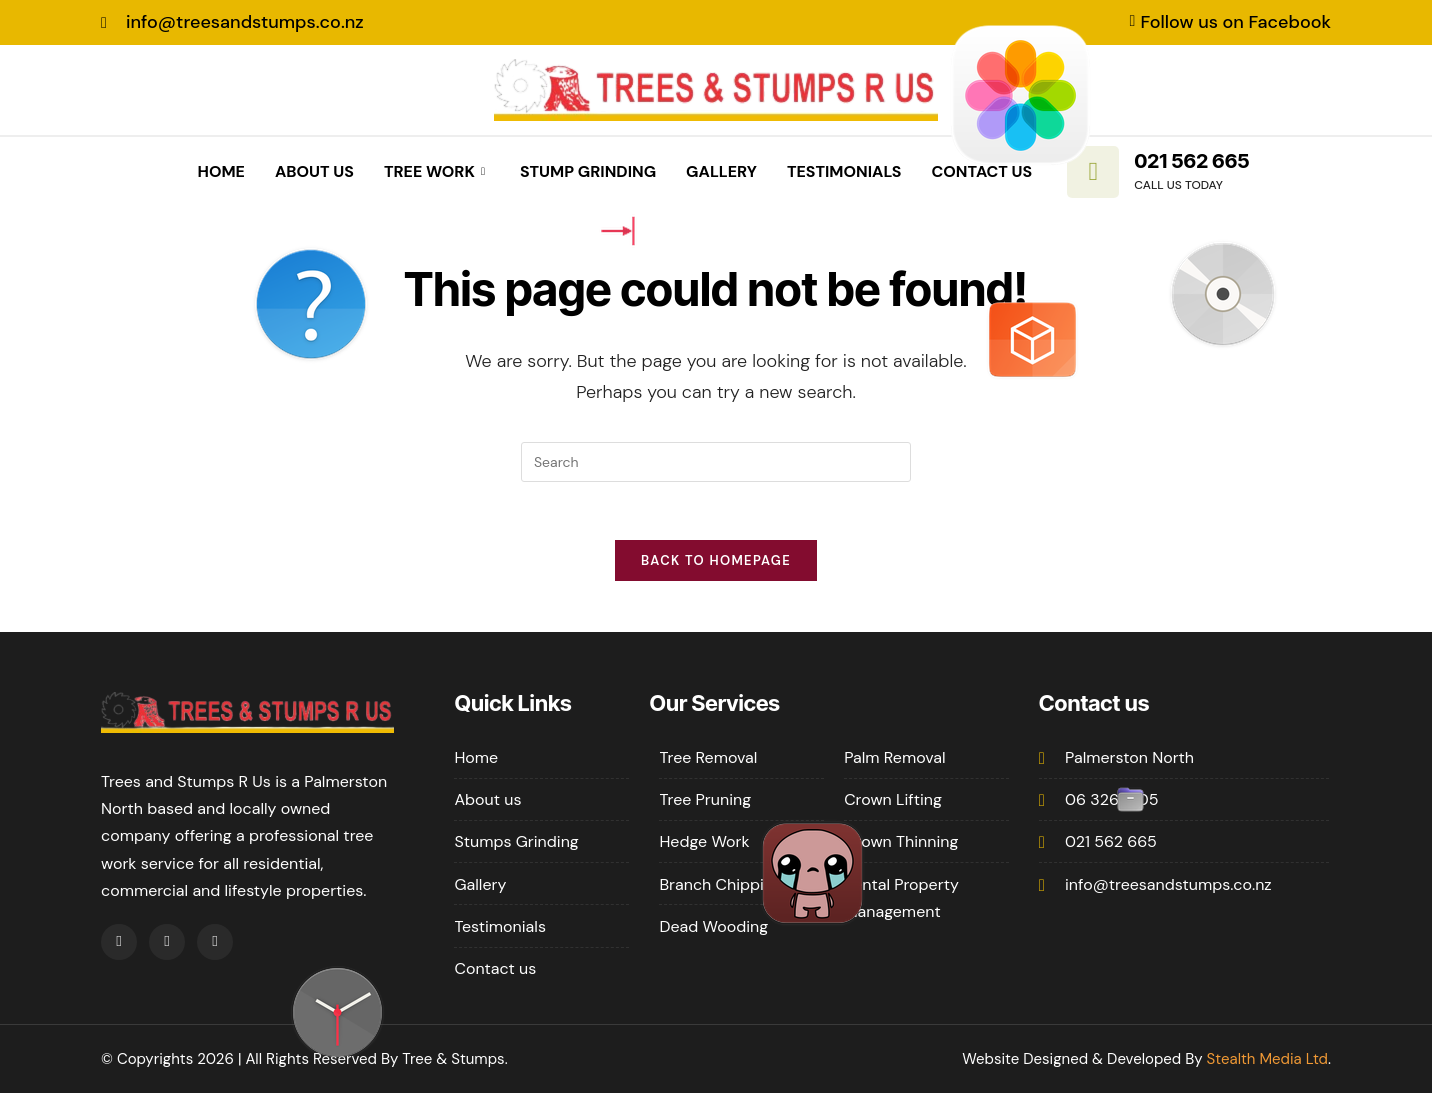 The height and width of the screenshot is (1096, 1432). I want to click on open shotwell photo manager, so click(1020, 95).